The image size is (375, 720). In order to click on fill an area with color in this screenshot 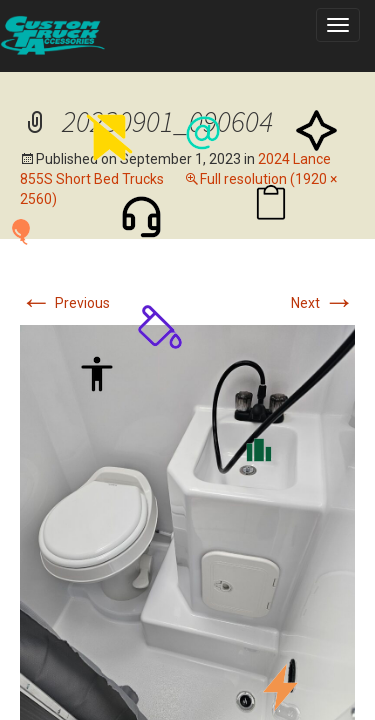, I will do `click(160, 327)`.